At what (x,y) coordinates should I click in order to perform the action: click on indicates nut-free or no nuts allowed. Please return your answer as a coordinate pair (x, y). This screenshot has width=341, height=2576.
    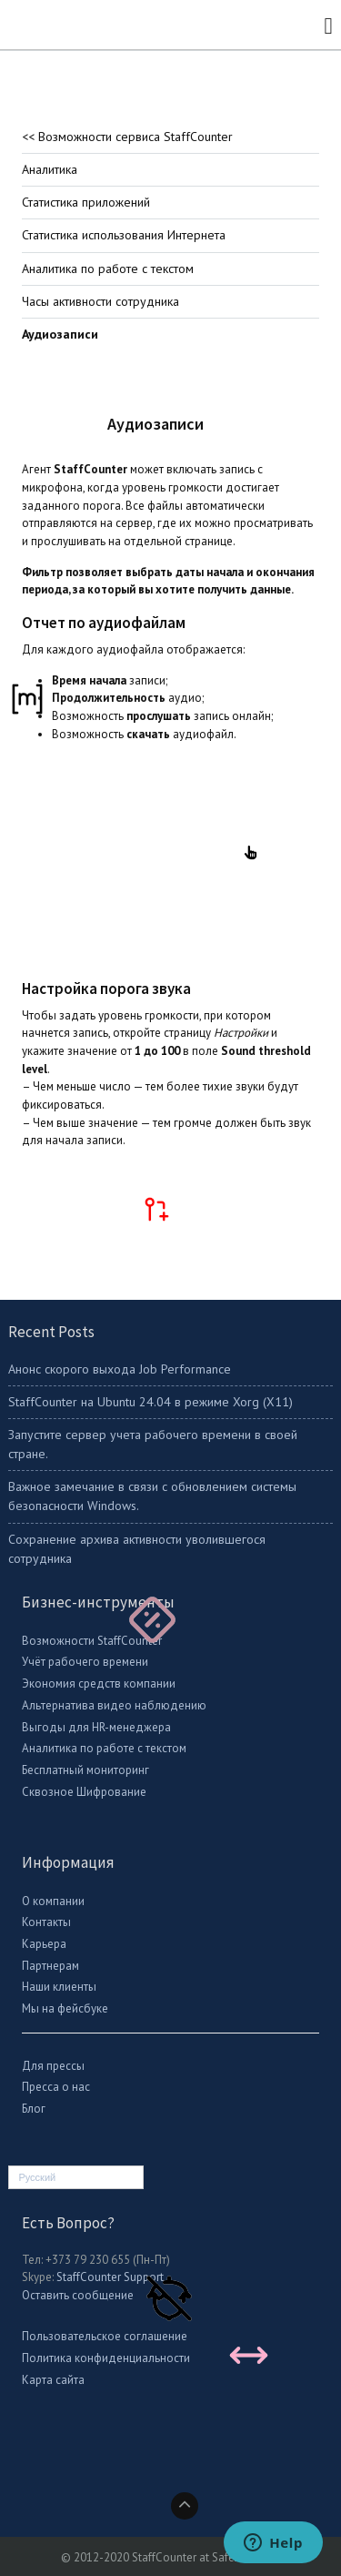
    Looking at the image, I should click on (169, 2298).